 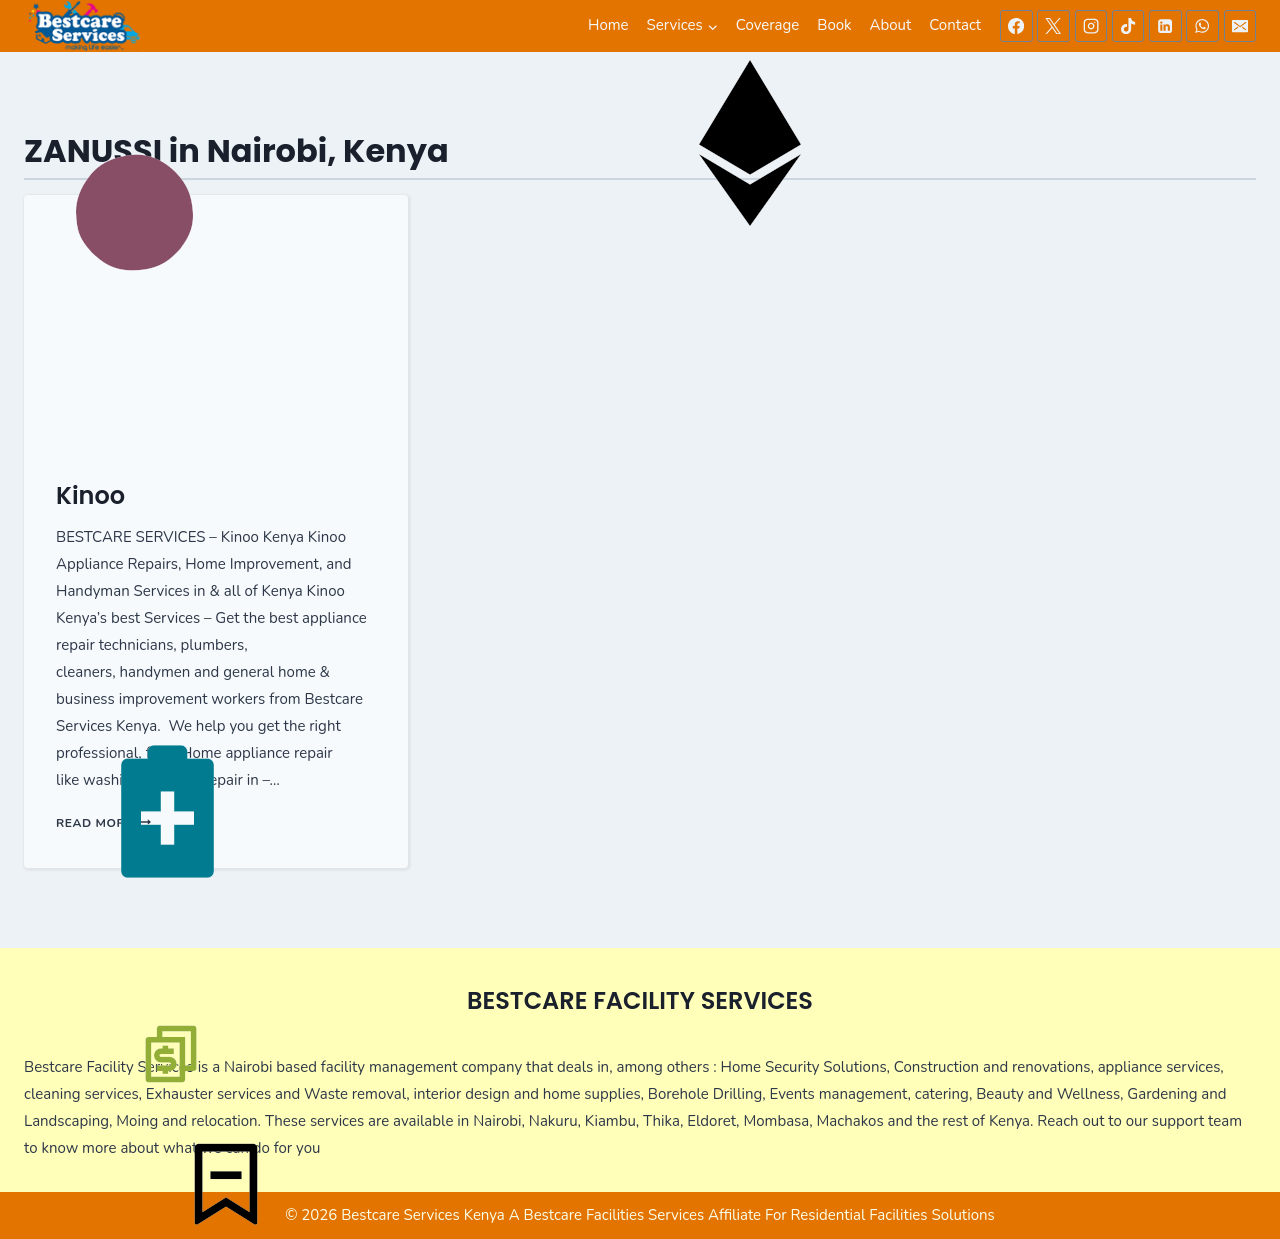 I want to click on enable battery saver mode, so click(x=167, y=811).